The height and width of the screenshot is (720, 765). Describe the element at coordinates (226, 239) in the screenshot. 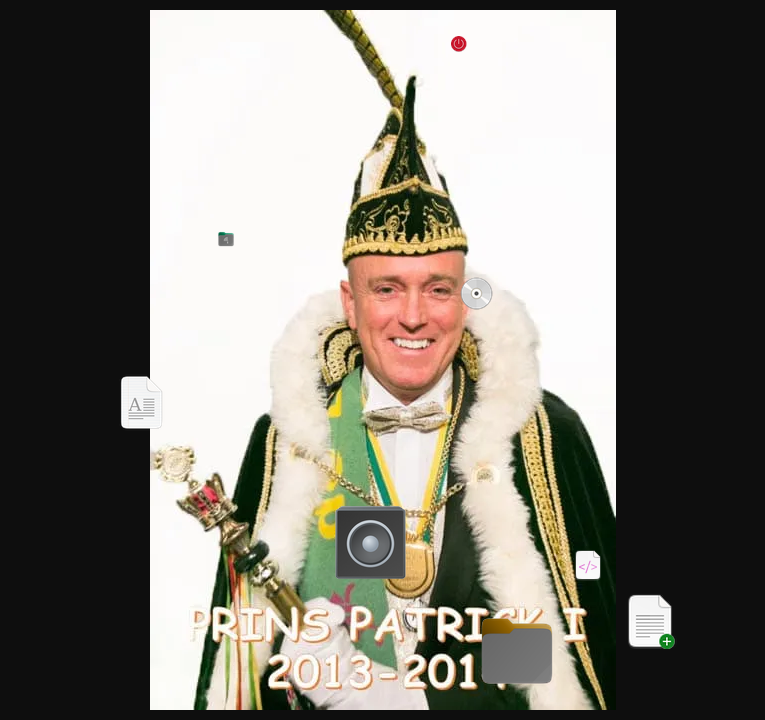

I see `open insync cloud sync folder` at that location.